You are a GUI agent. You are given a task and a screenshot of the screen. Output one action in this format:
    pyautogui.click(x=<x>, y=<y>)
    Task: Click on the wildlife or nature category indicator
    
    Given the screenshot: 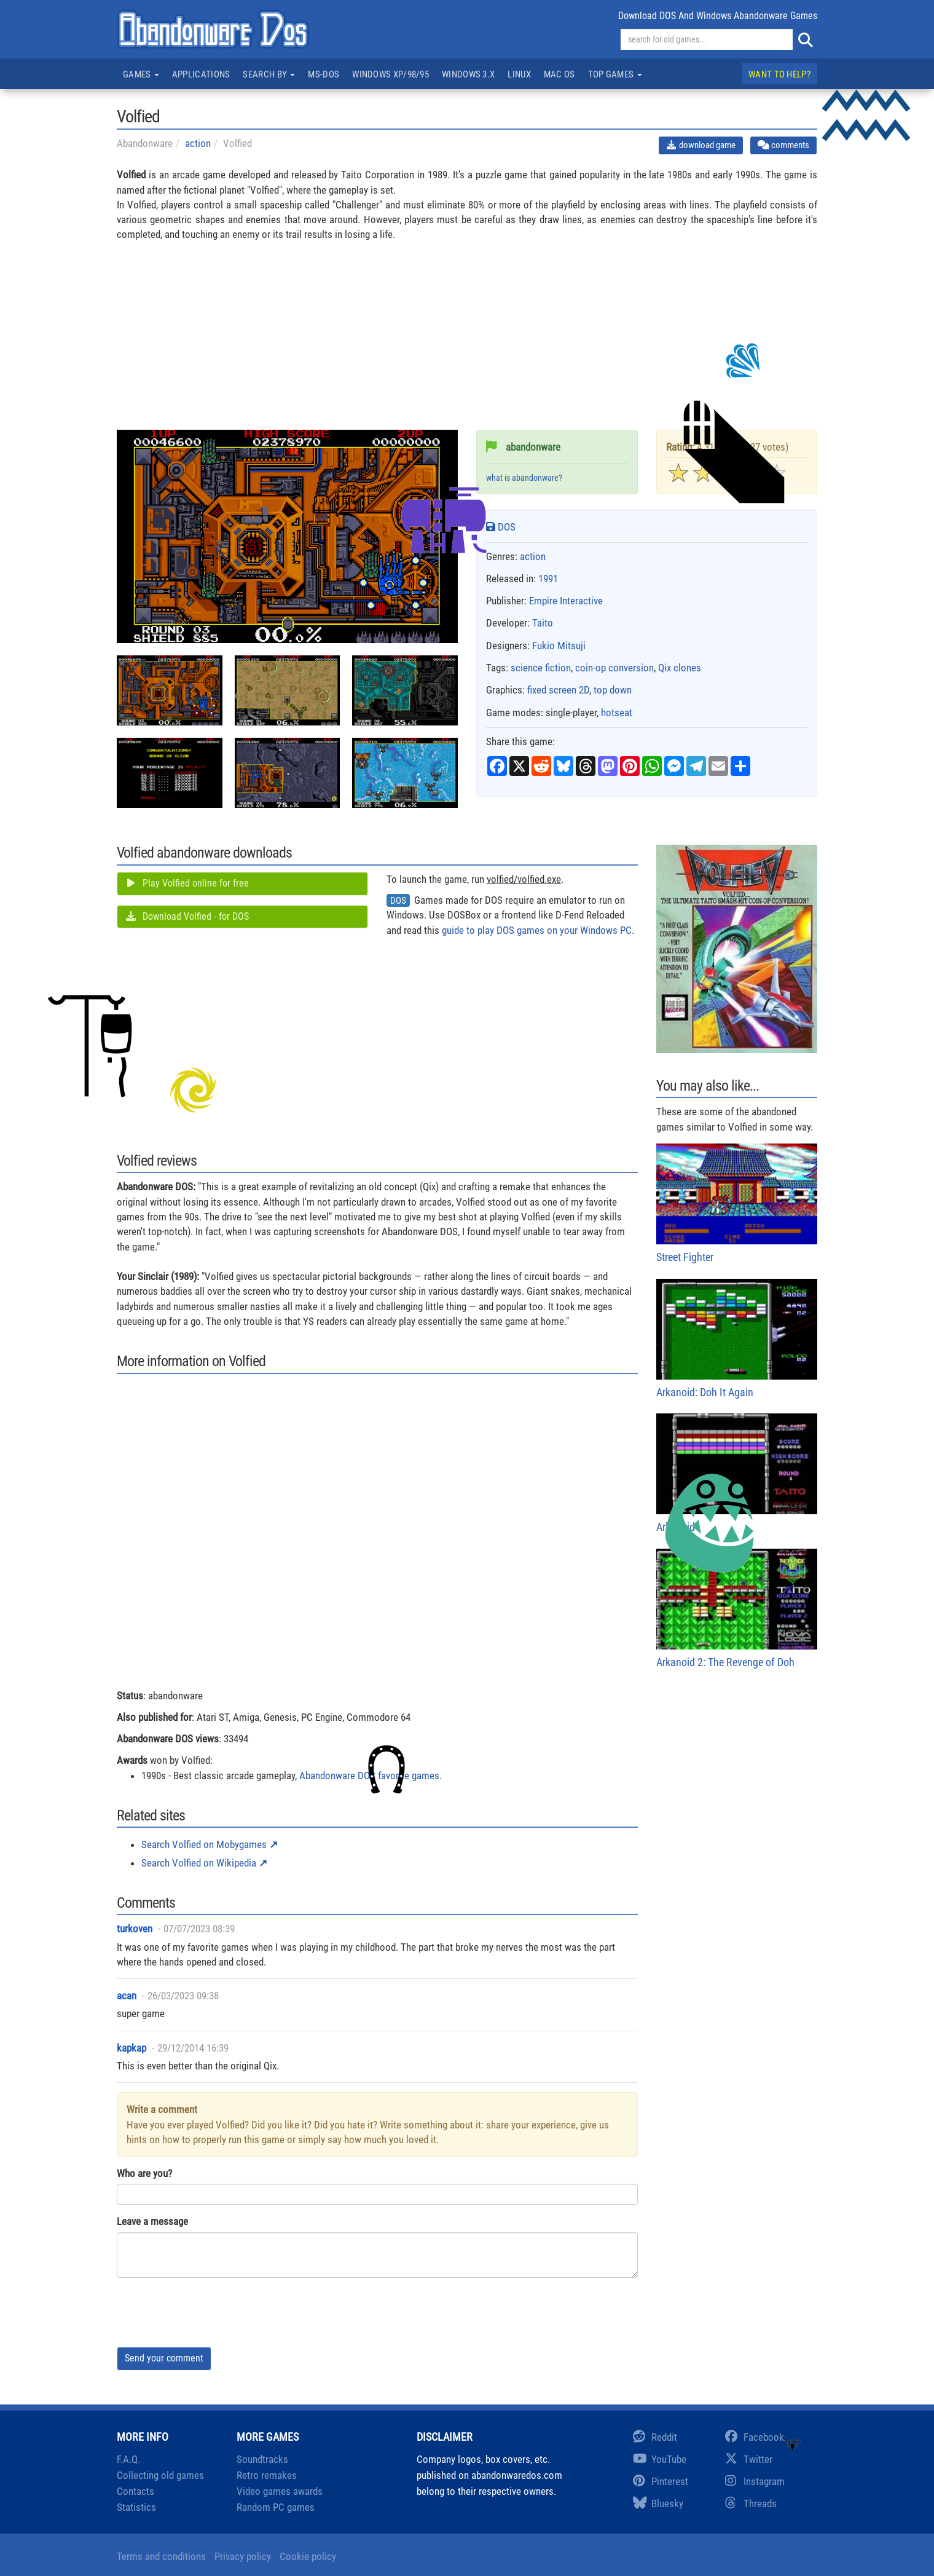 What is the action you would take?
    pyautogui.click(x=792, y=2444)
    